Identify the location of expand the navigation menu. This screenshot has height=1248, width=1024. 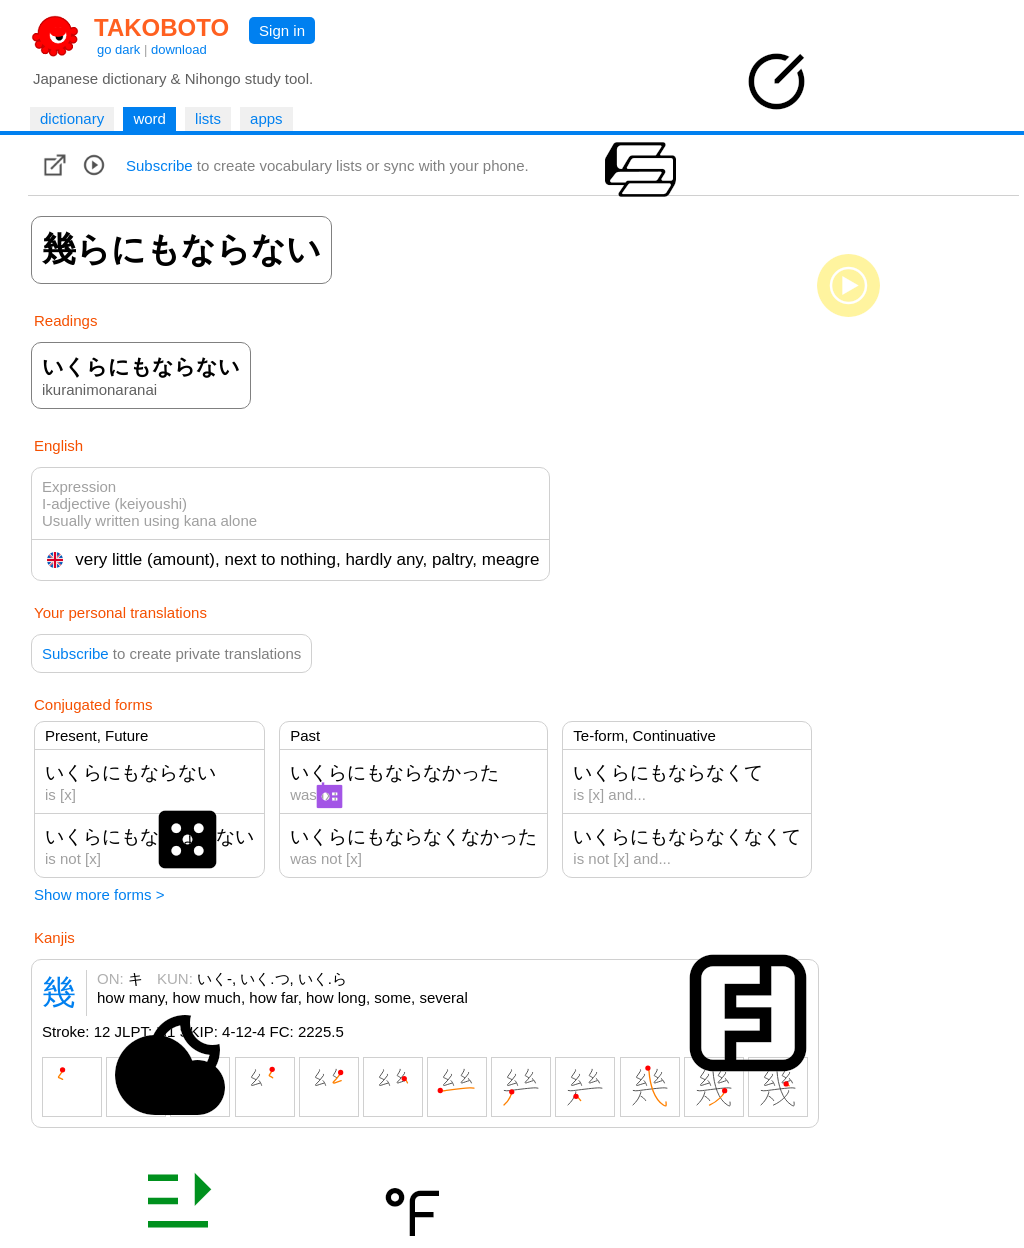
(178, 1201).